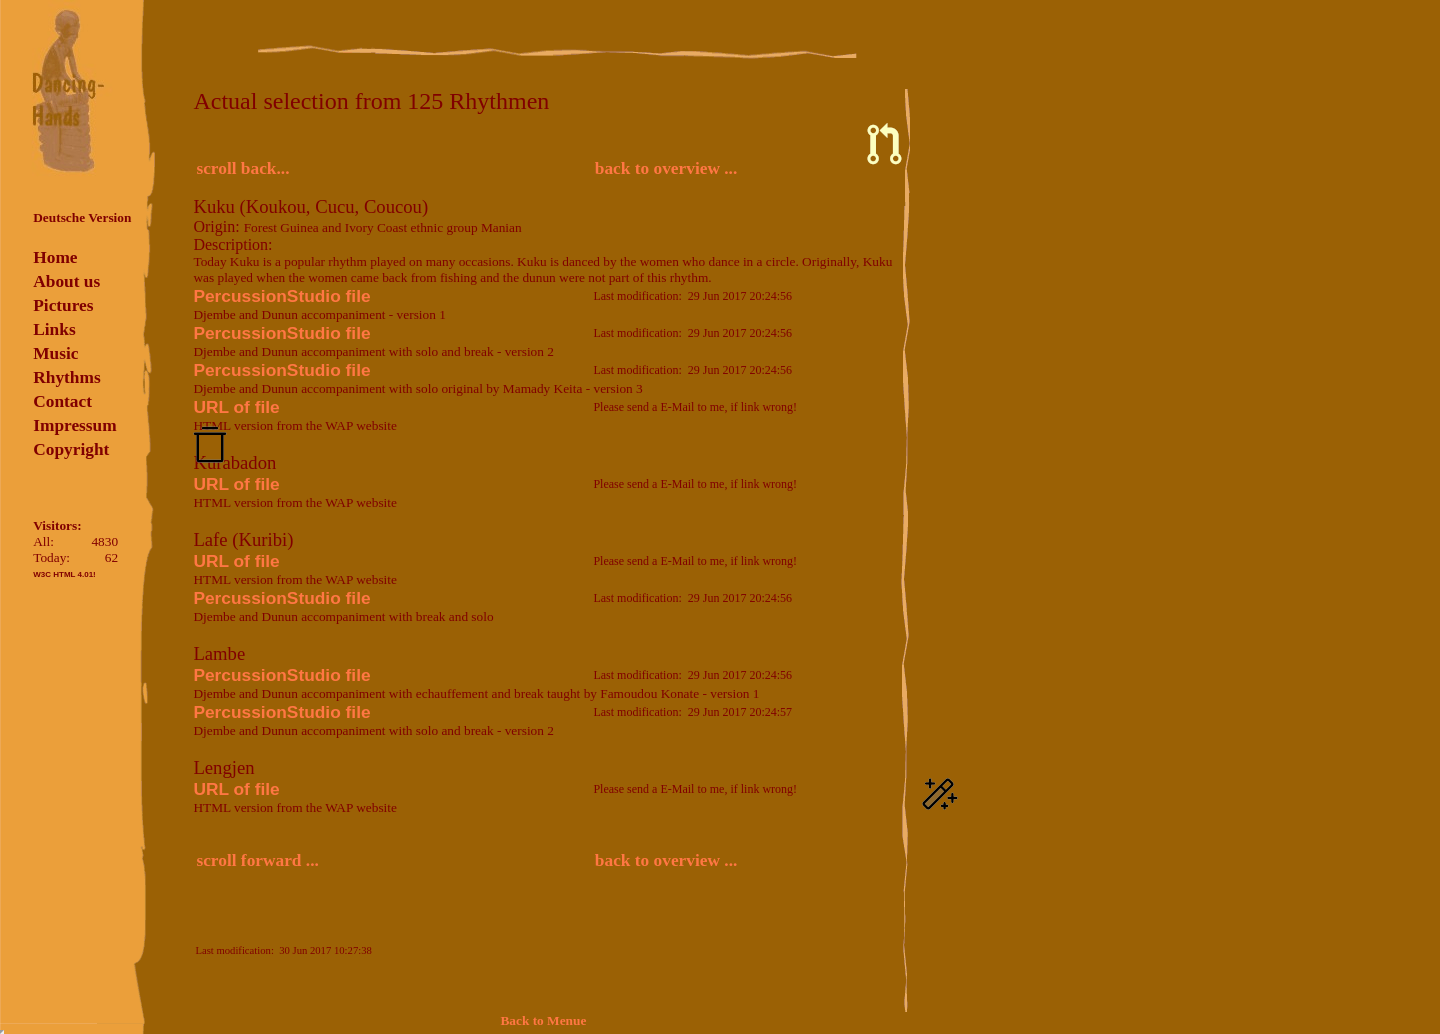 This screenshot has width=1440, height=1034. What do you see at coordinates (210, 446) in the screenshot?
I see `delete an item` at bounding box center [210, 446].